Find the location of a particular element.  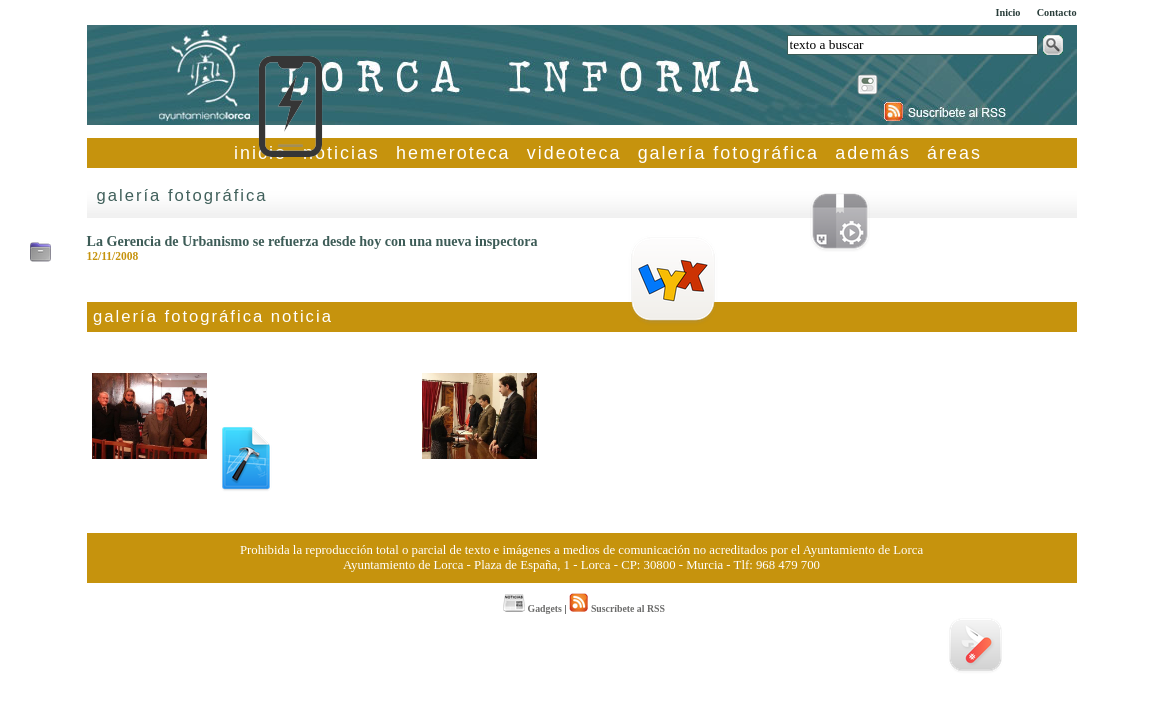

access YaST AutoYaST system configuration is located at coordinates (840, 222).